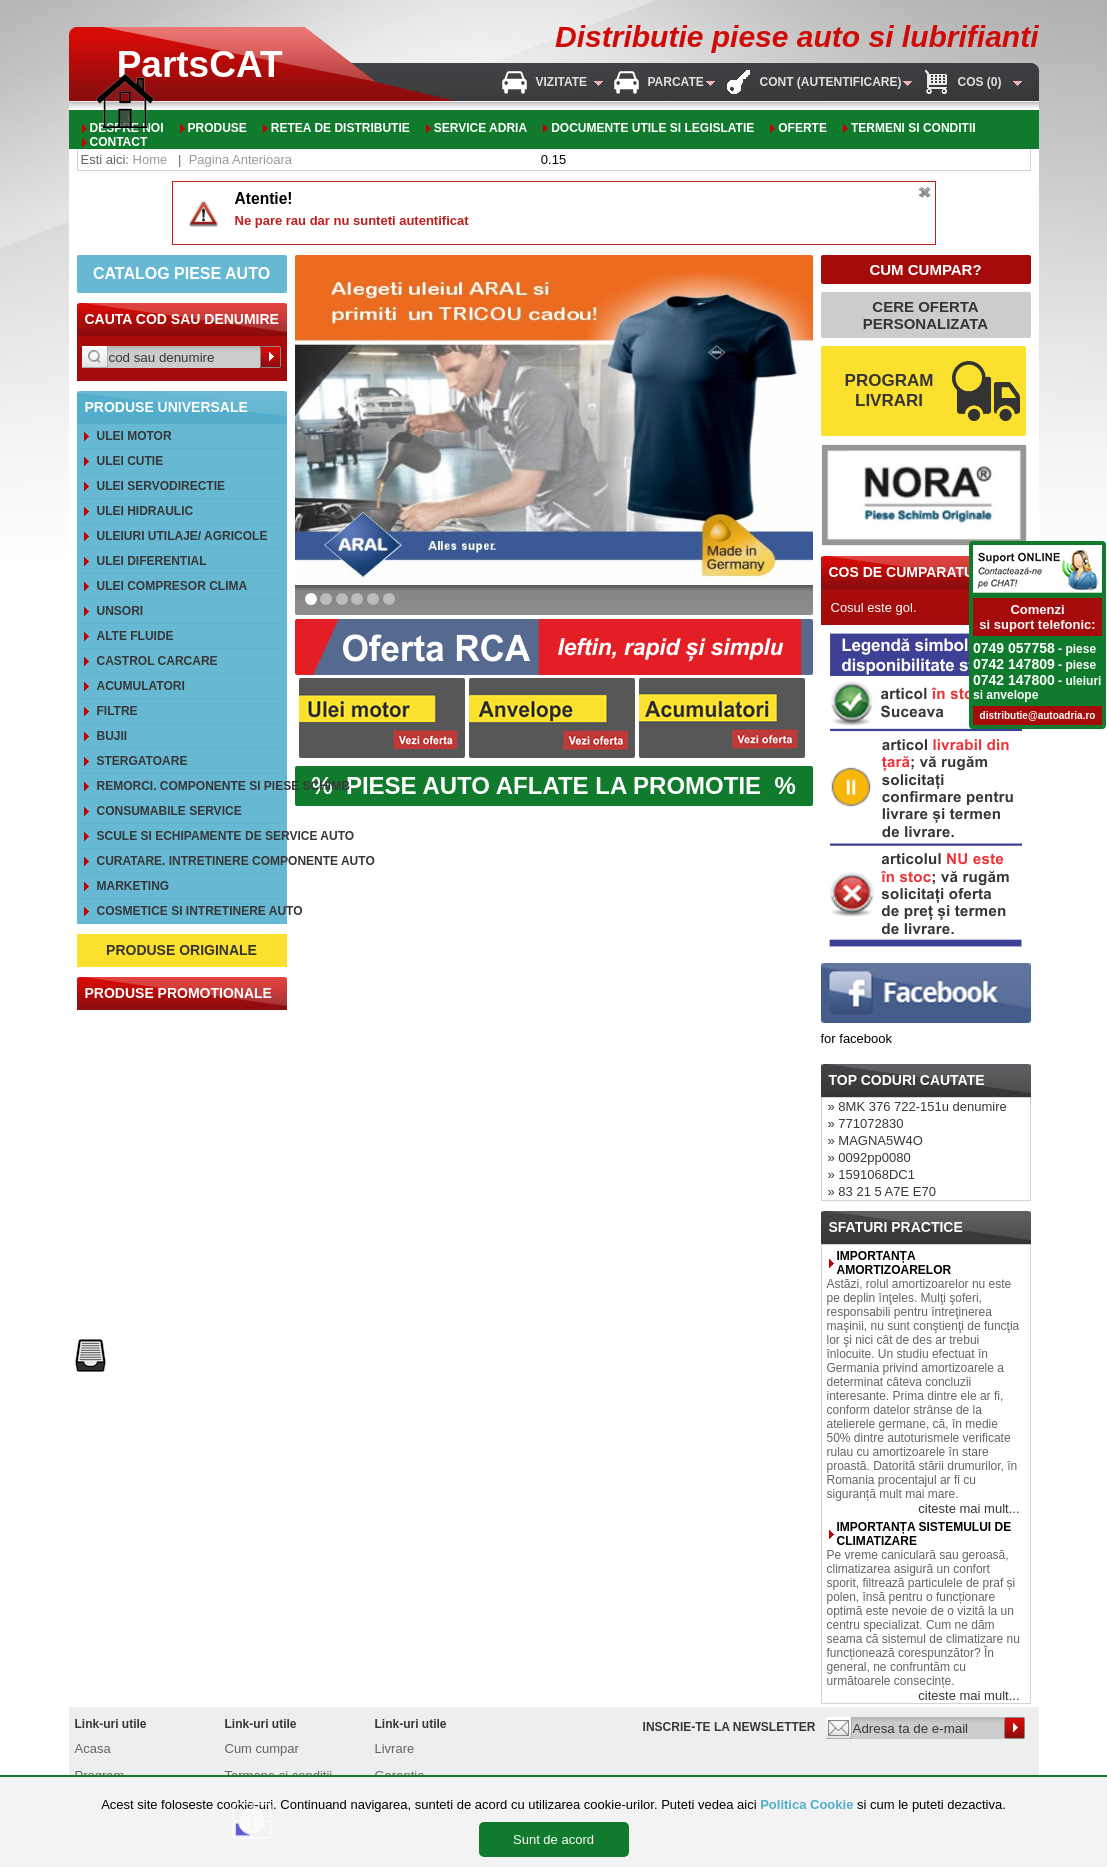 This screenshot has width=1107, height=1867. I want to click on navigate to your home folder, so click(125, 101).